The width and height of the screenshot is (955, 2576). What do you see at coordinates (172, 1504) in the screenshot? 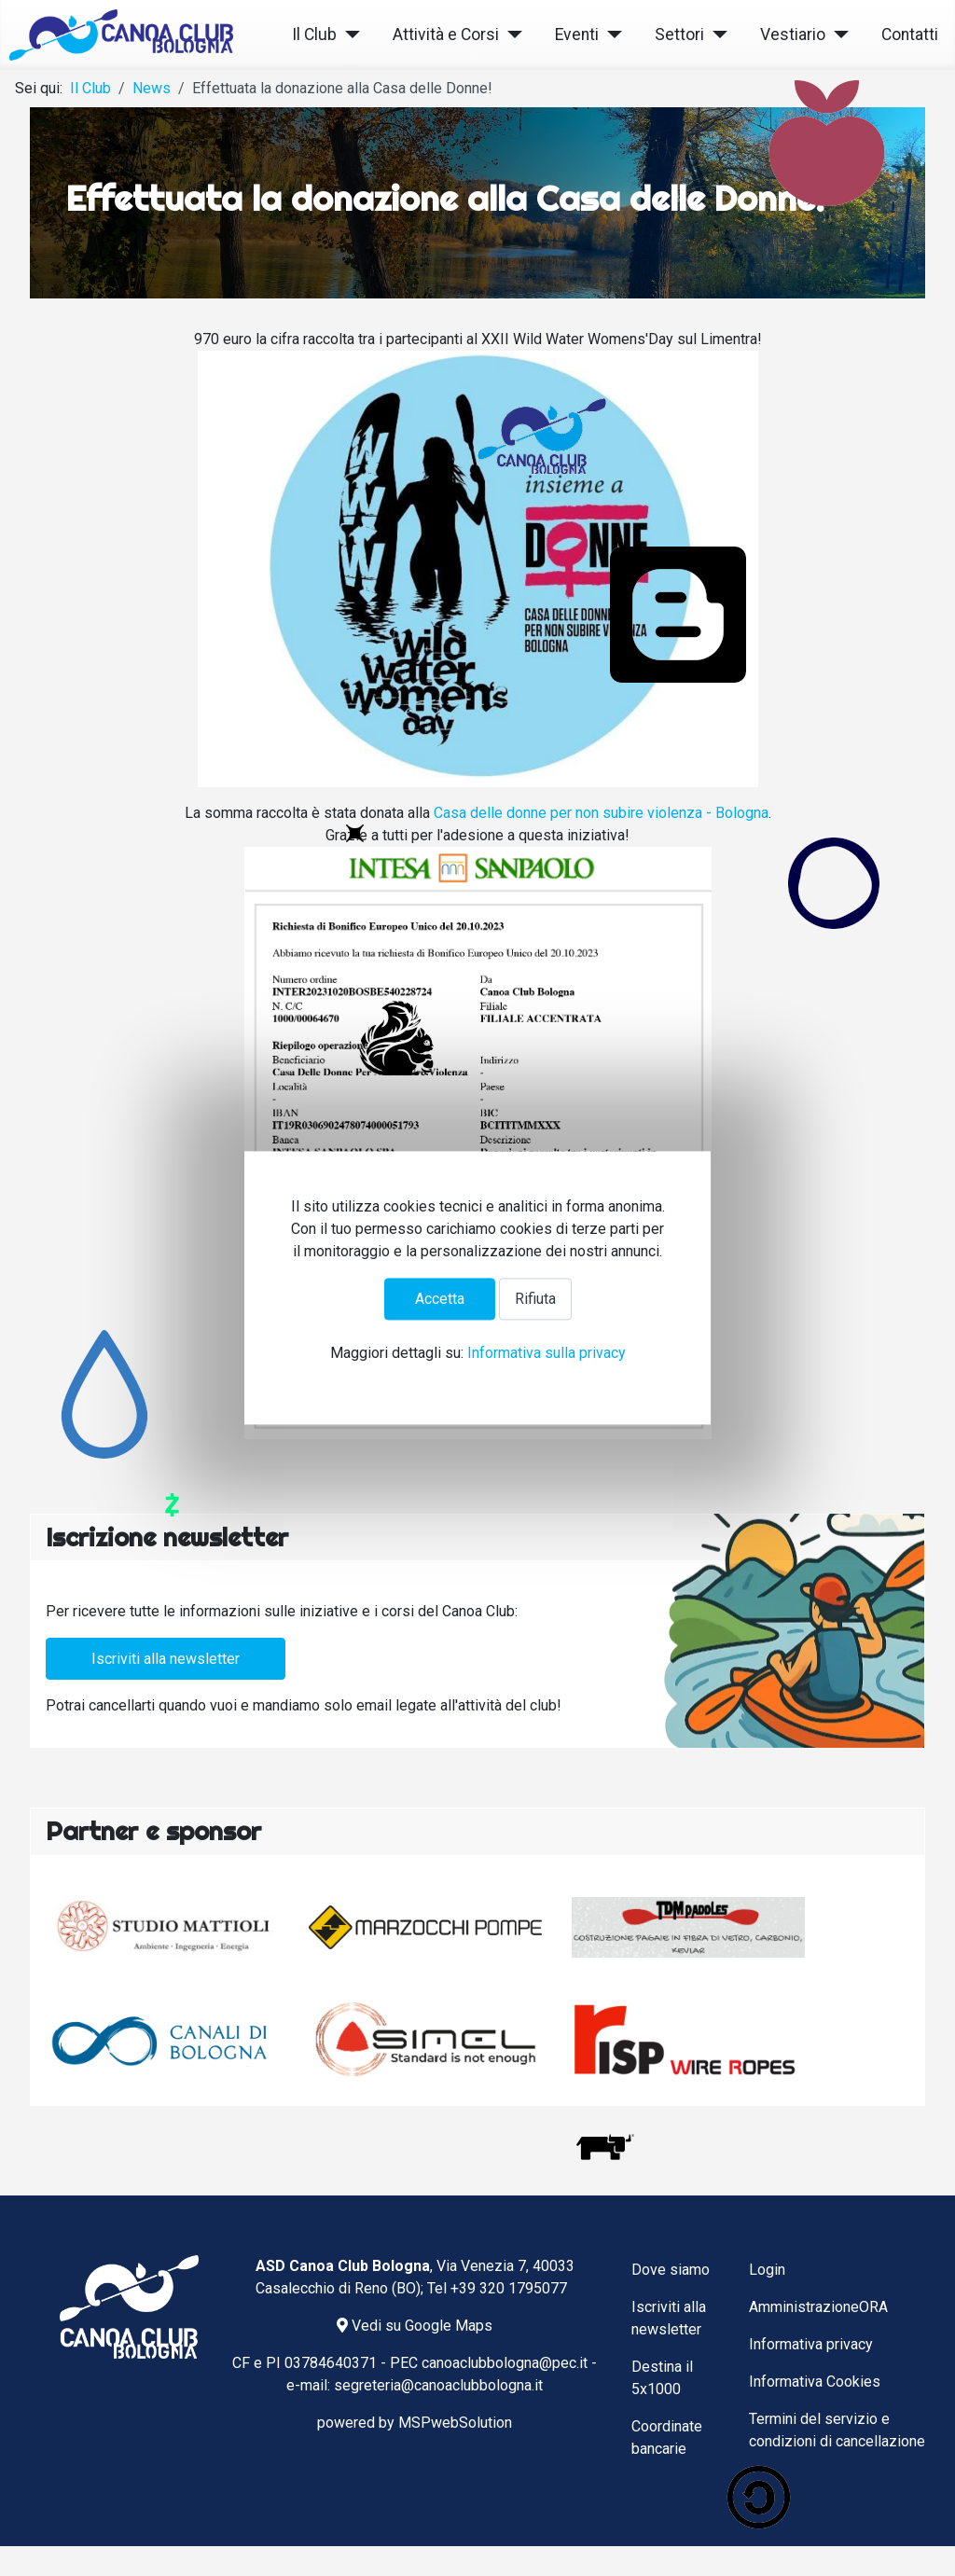
I see `send money with zelle` at bounding box center [172, 1504].